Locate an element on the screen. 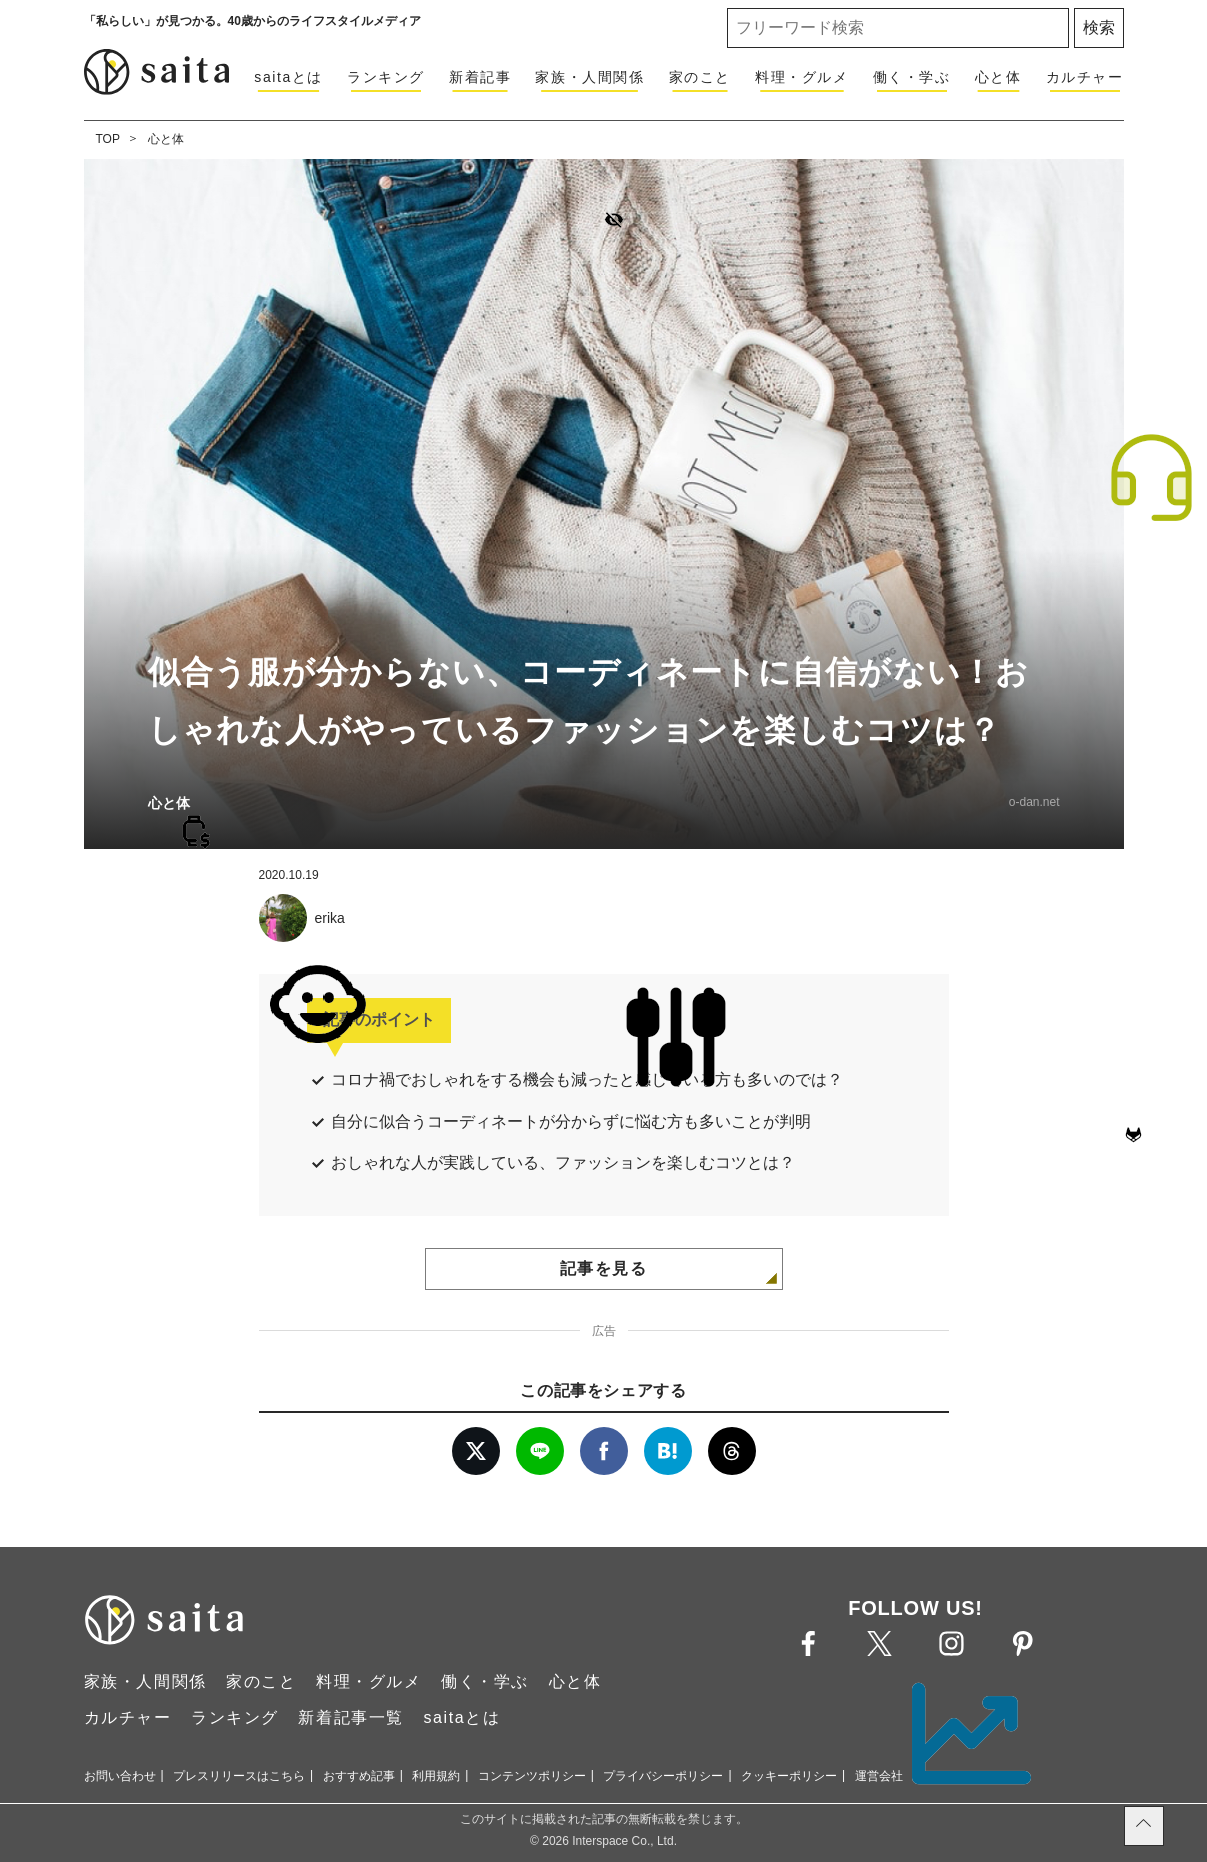 Image resolution: width=1207 pixels, height=1862 pixels. view payment or finance features on your smartwatch is located at coordinates (194, 831).